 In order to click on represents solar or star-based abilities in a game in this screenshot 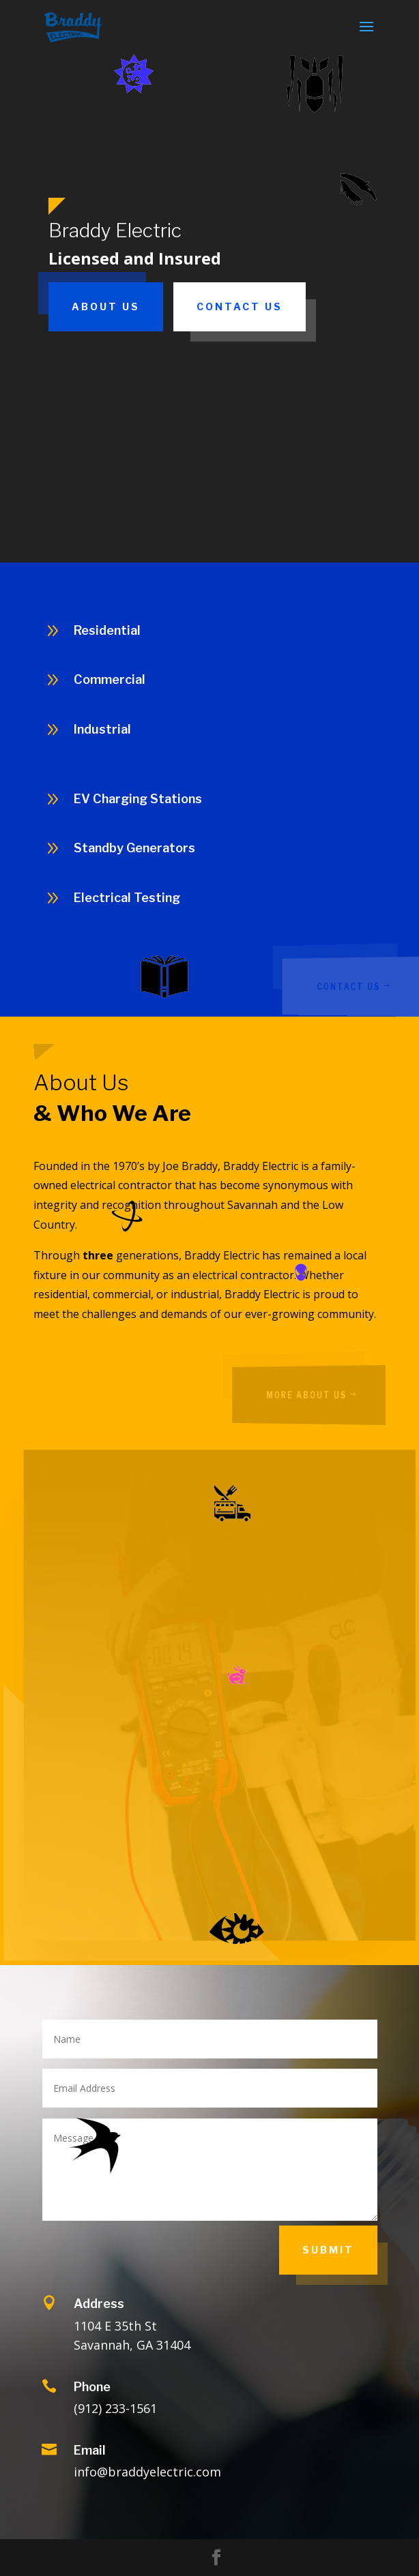, I will do `click(134, 74)`.